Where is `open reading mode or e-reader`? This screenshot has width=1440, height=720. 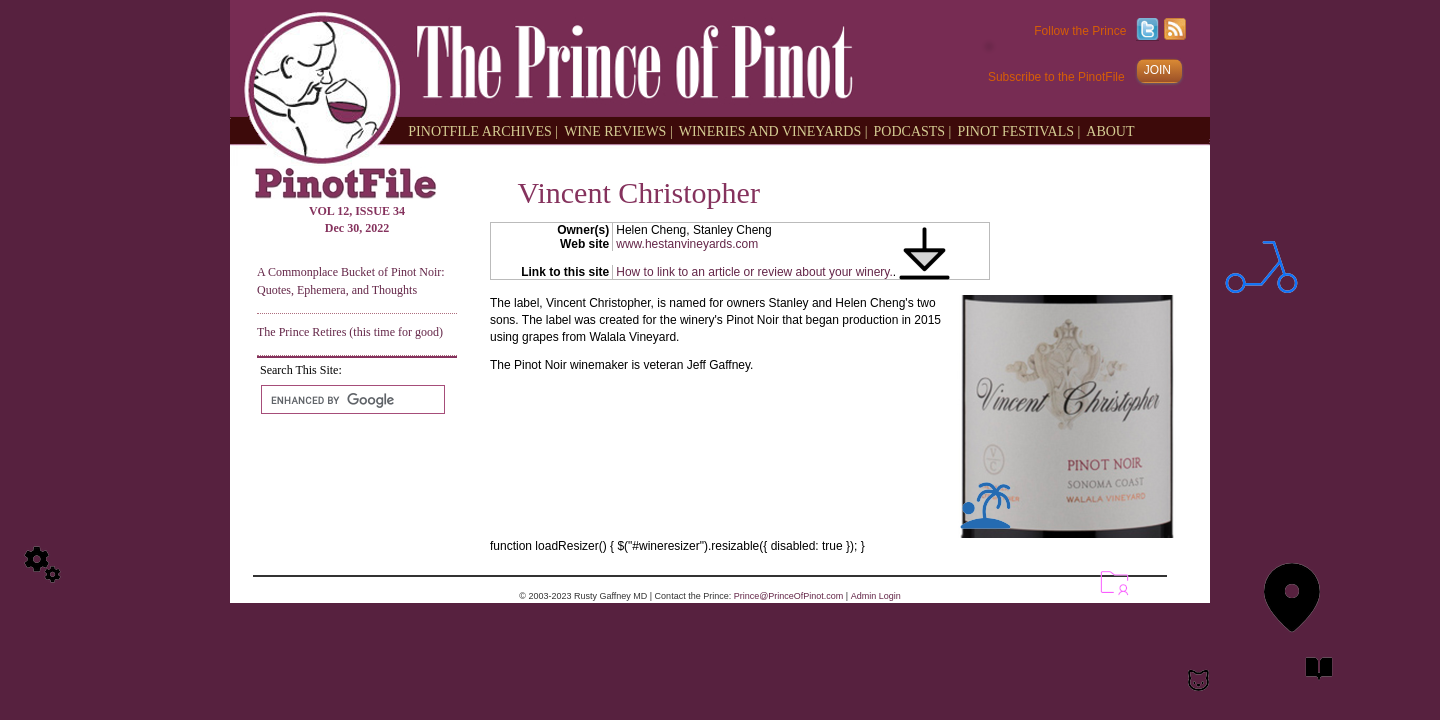
open reading mode or e-reader is located at coordinates (1319, 667).